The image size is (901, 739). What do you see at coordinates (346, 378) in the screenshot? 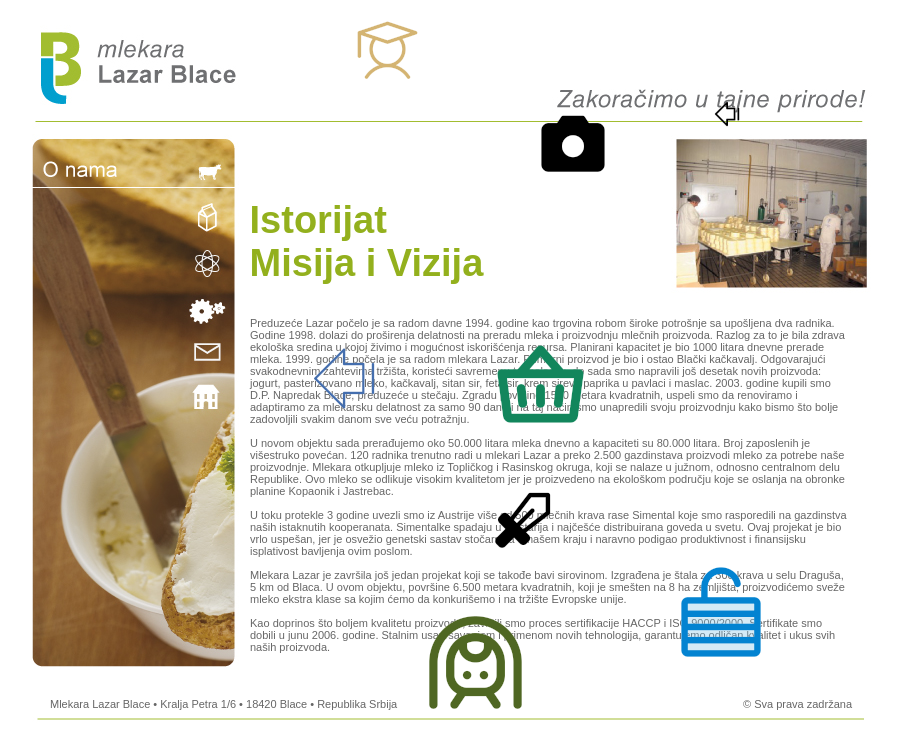
I see `go back to previous screen` at bounding box center [346, 378].